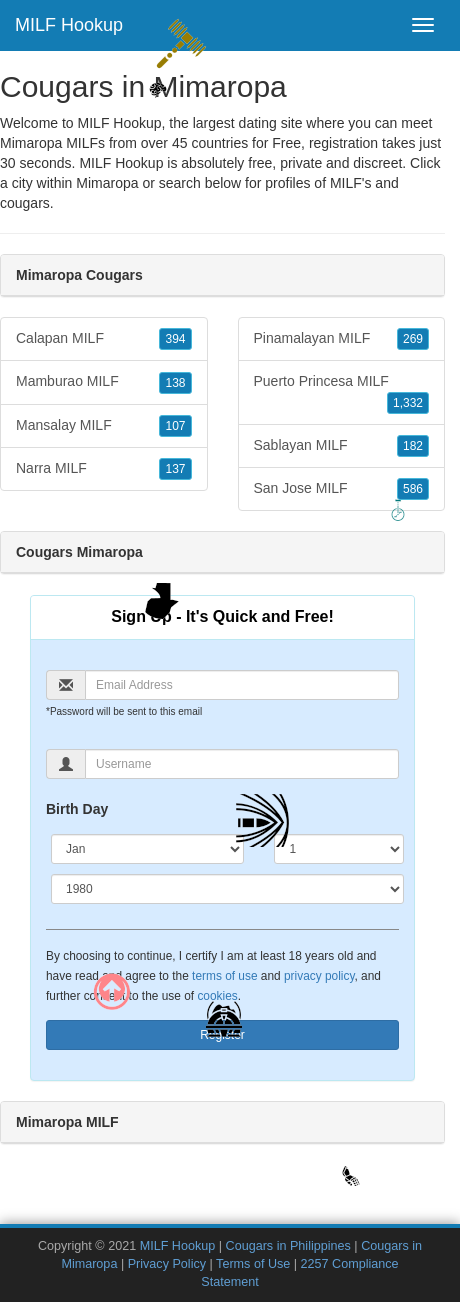  I want to click on equip armor or gauntlet item, so click(351, 1176).